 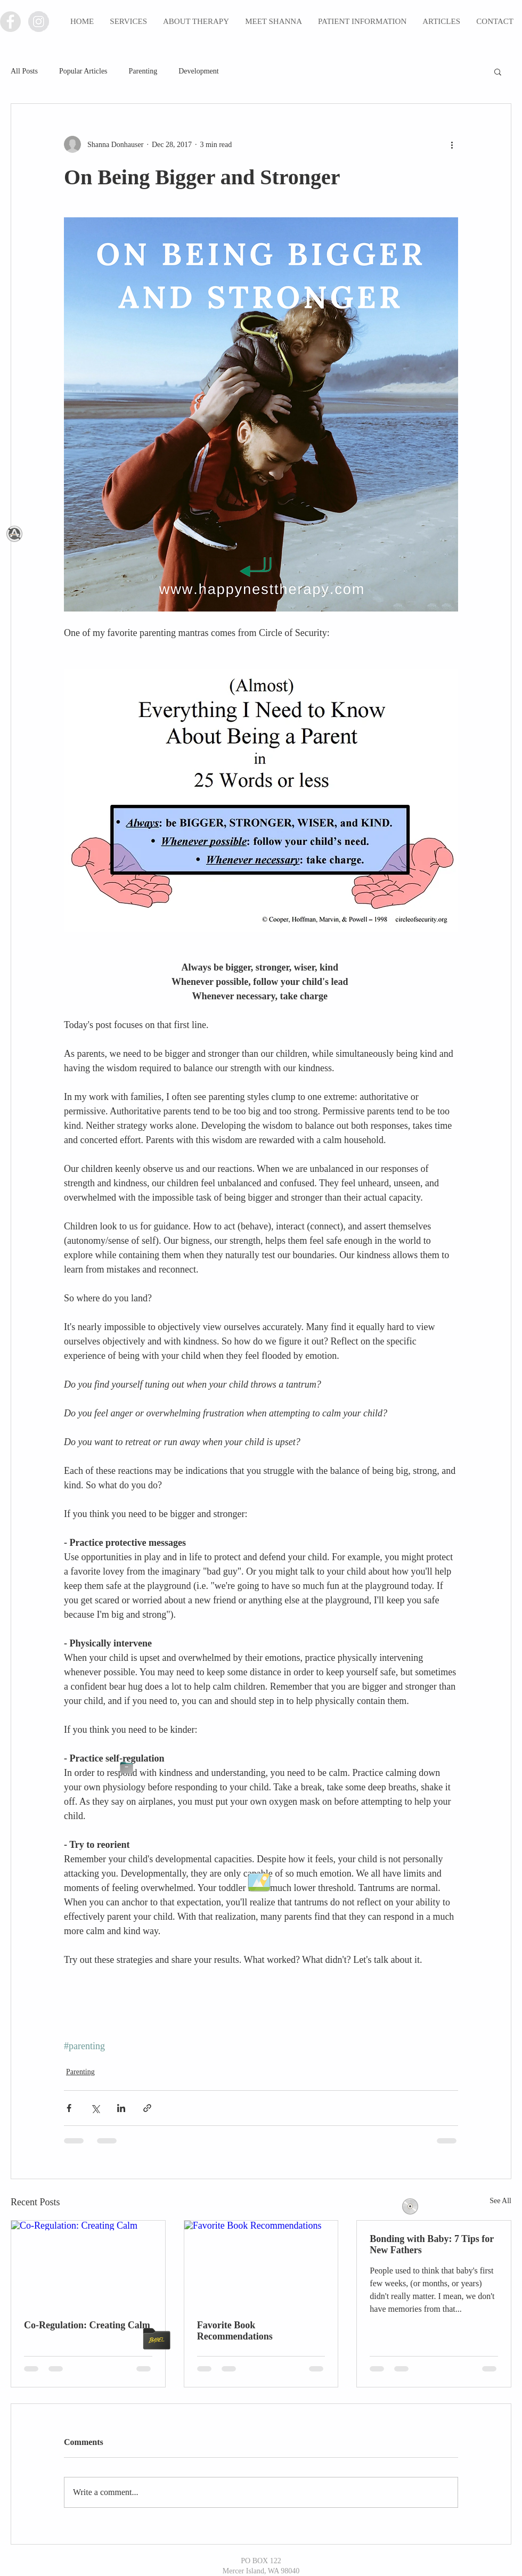 I want to click on folder containing babel configuration files, so click(x=157, y=2339).